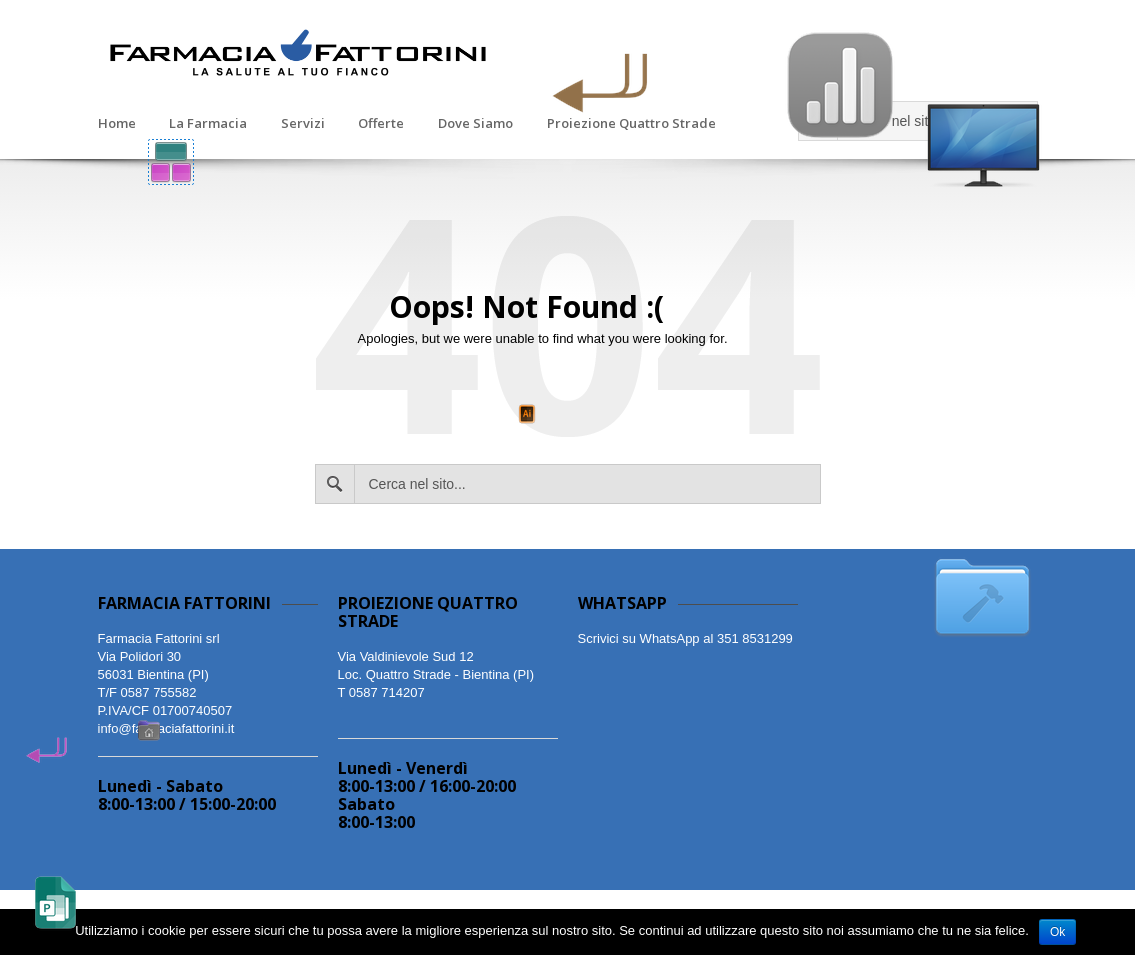 Image resolution: width=1135 pixels, height=955 pixels. Describe the element at coordinates (982, 596) in the screenshot. I see `open developer files and projects folder` at that location.